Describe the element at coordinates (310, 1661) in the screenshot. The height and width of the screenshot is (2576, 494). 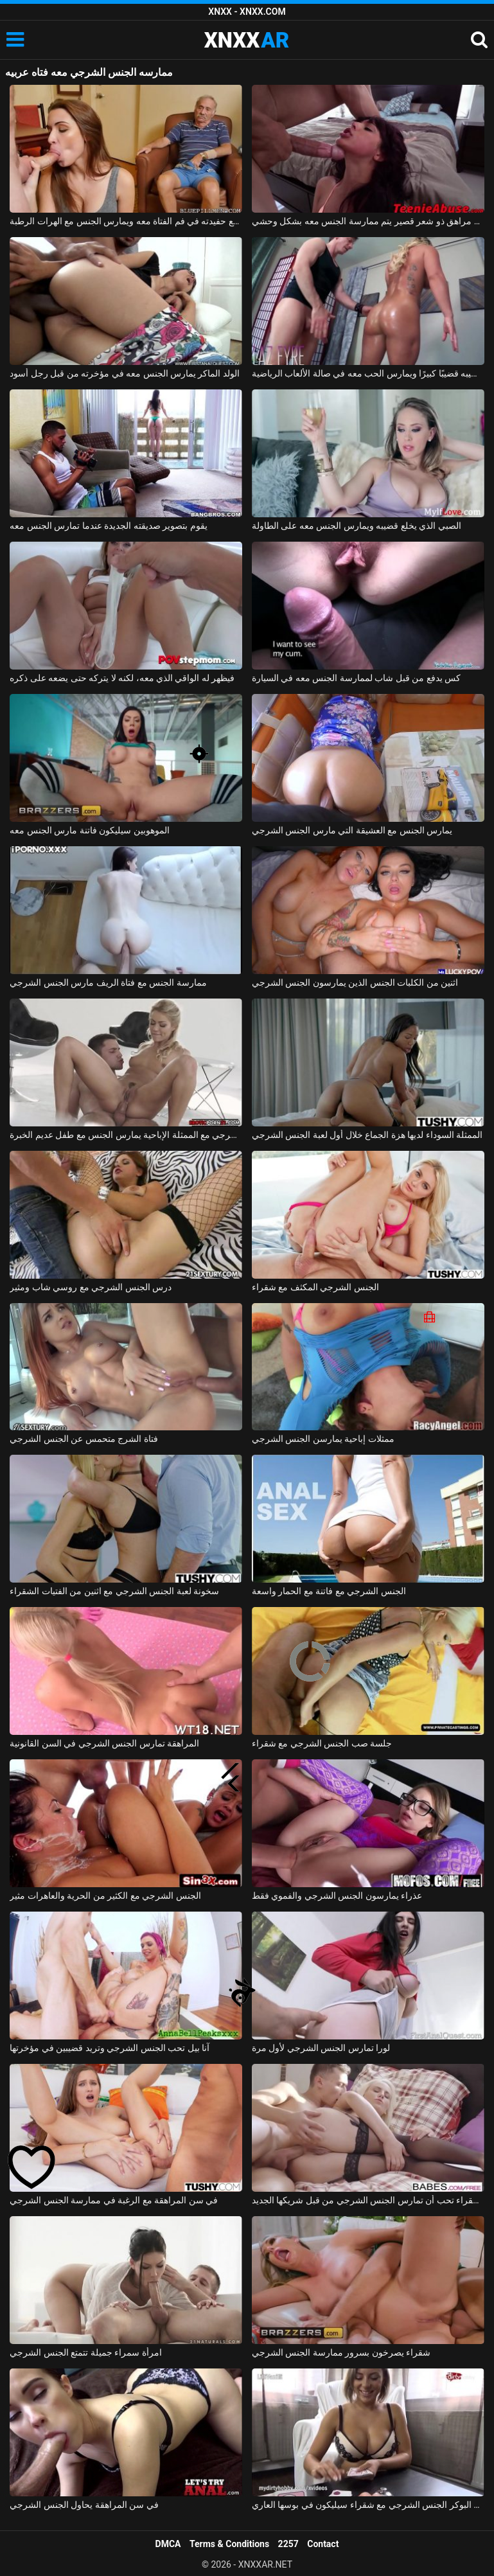
I see `view data breakdown or analytics` at that location.